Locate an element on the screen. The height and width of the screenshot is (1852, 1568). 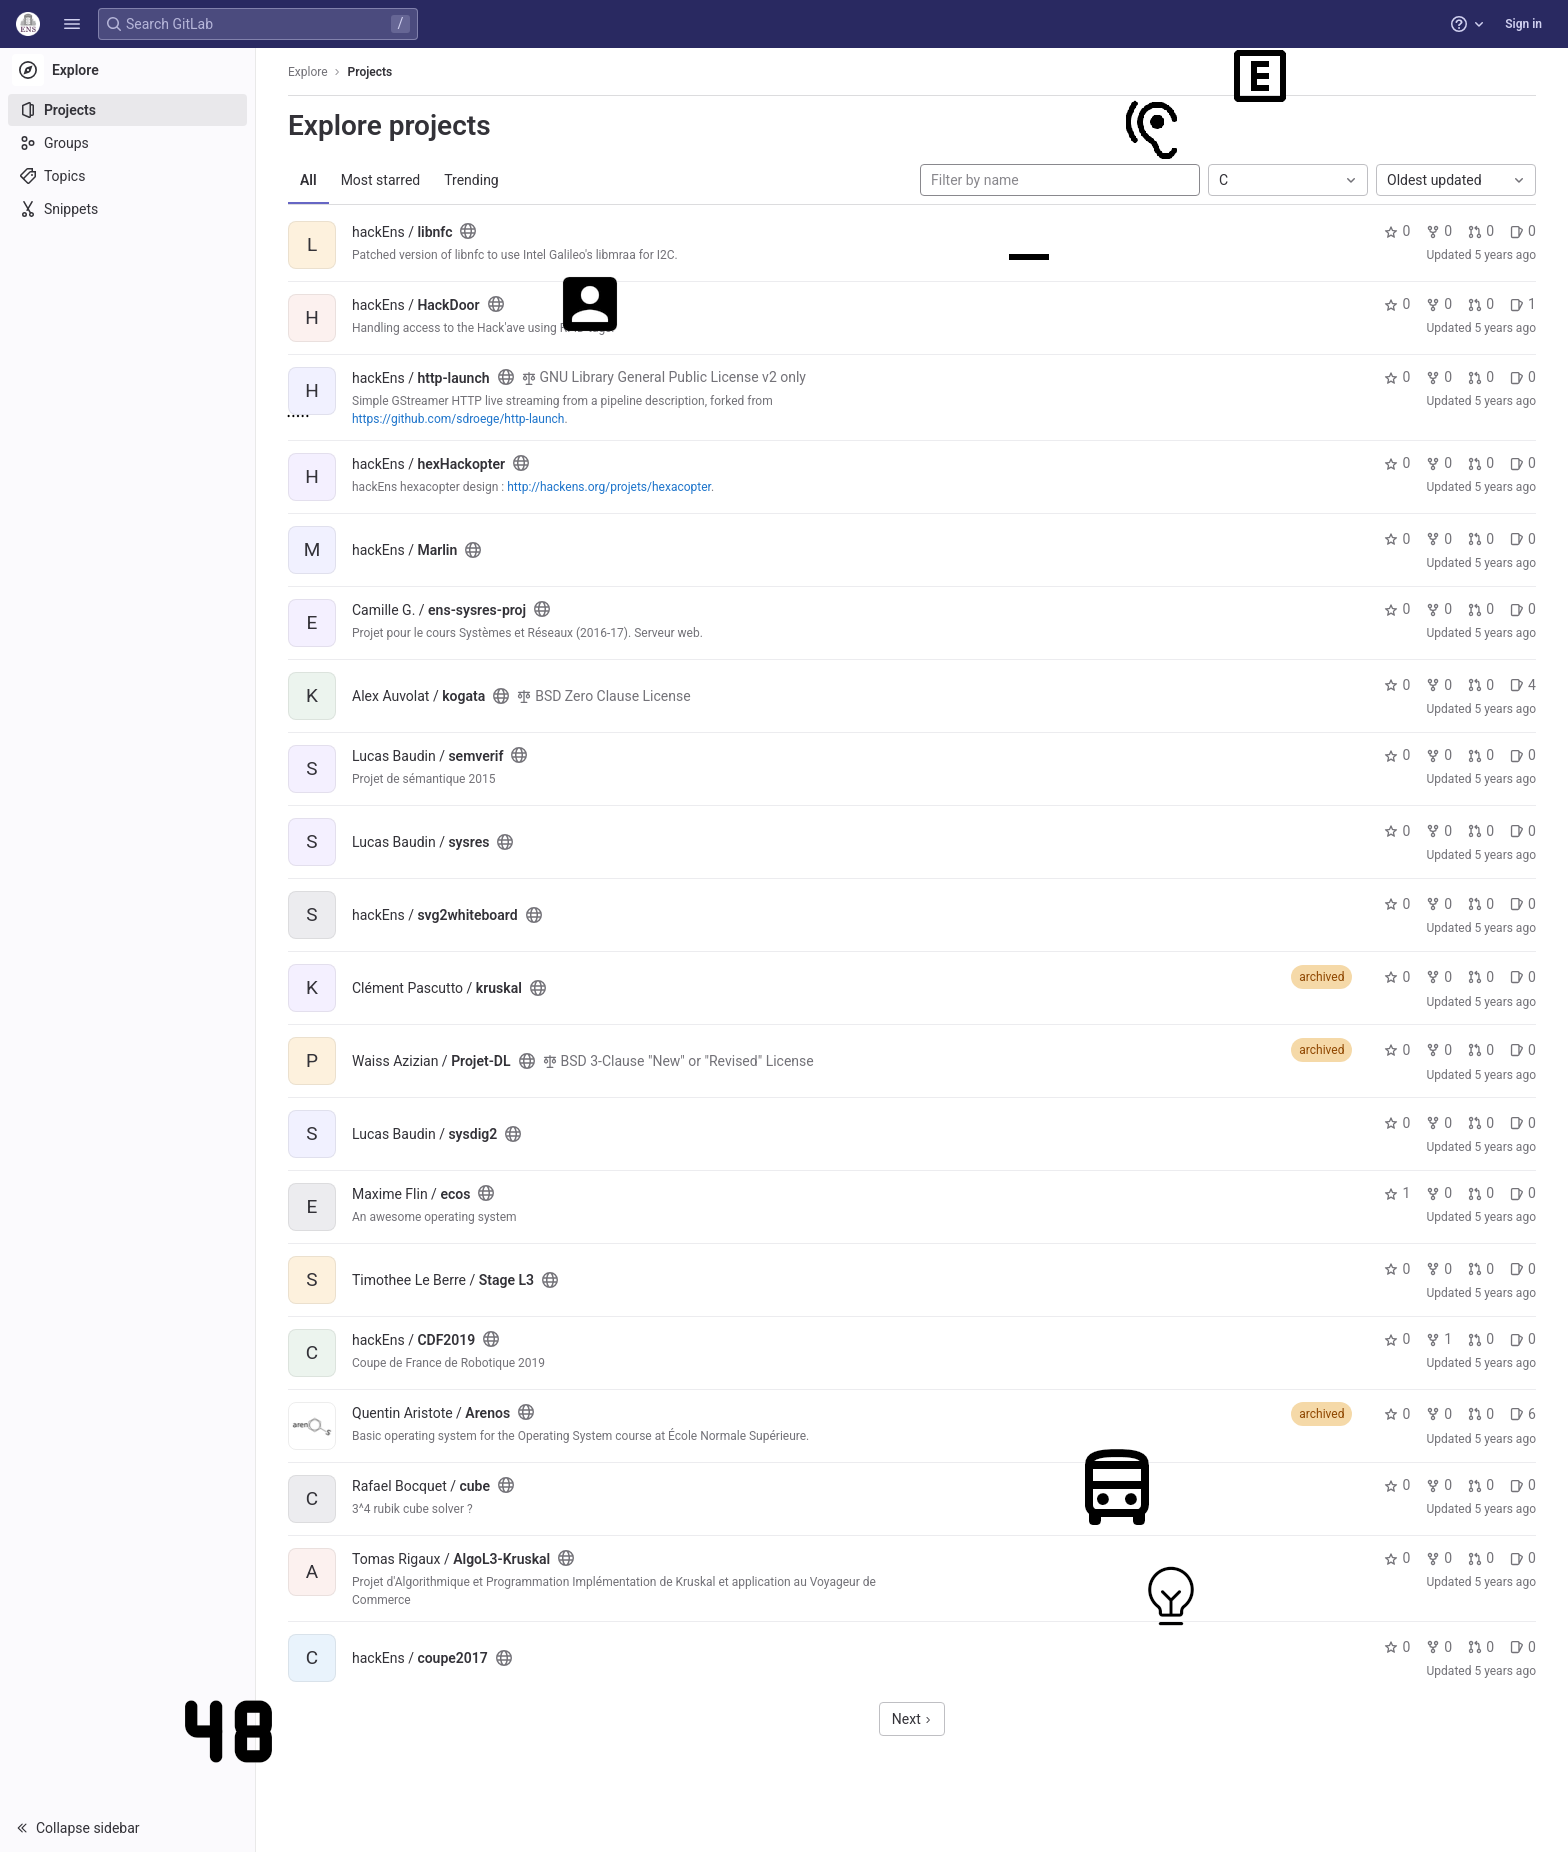
get bus directions or routes is located at coordinates (1117, 1489).